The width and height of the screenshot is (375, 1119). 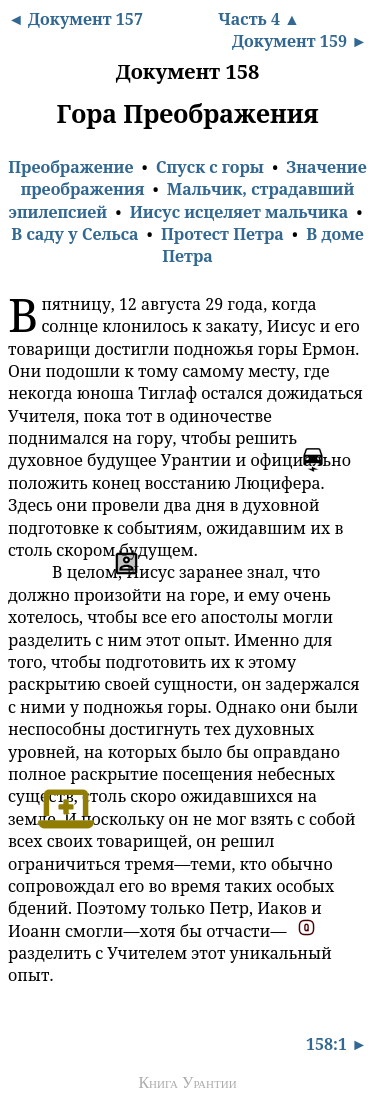 I want to click on find nearby electric vehicle charging stations, so click(x=313, y=460).